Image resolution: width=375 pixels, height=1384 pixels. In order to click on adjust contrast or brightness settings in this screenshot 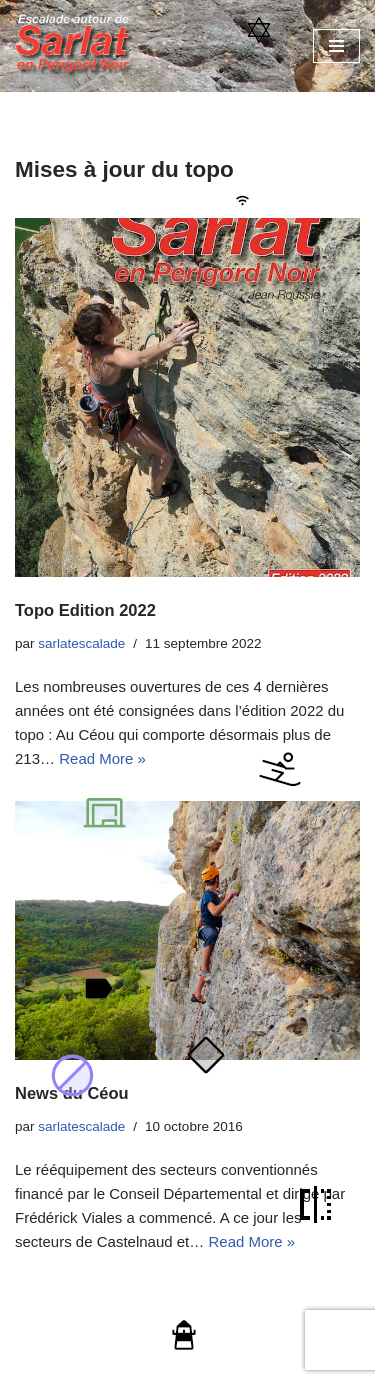, I will do `click(72, 1075)`.